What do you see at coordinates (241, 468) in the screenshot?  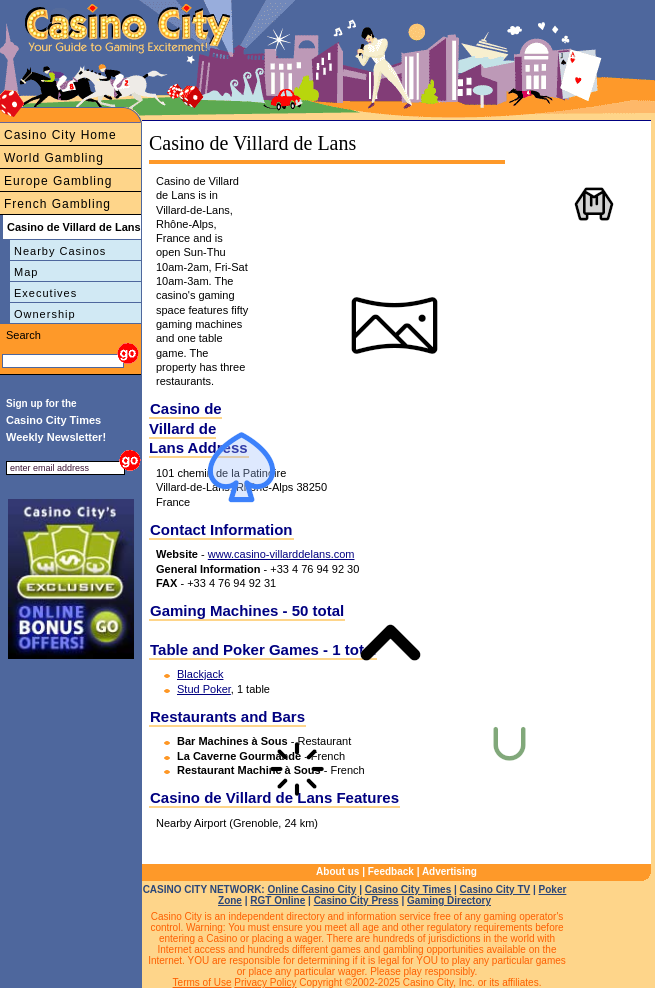 I see `playing cards or card game feature` at bounding box center [241, 468].